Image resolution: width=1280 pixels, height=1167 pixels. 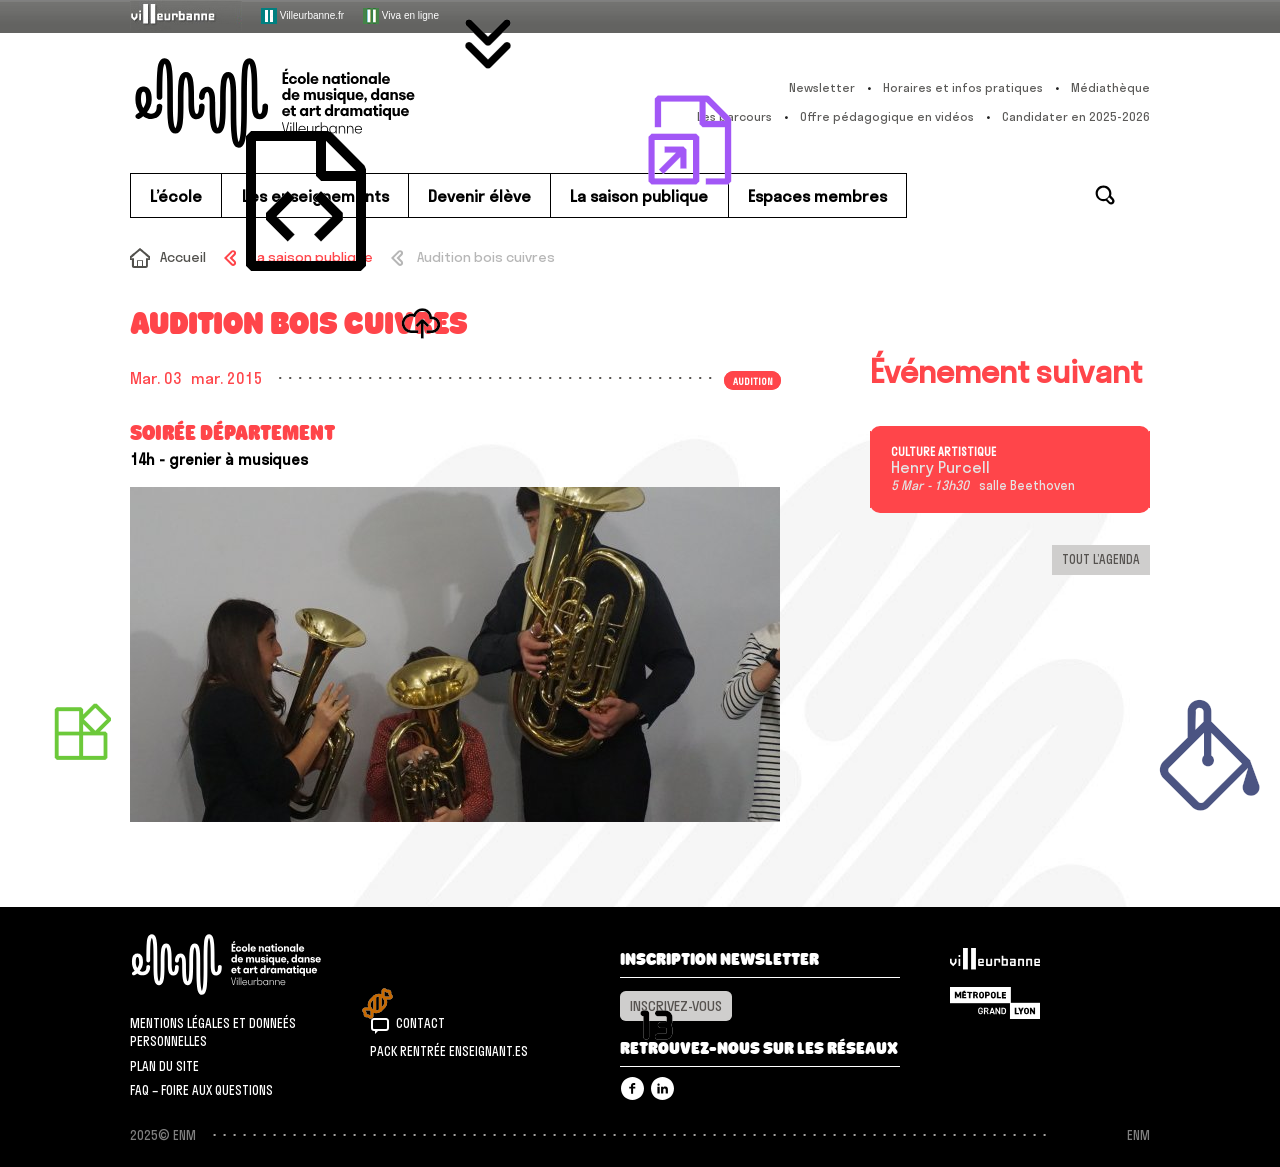 I want to click on open the extensions marketplace, so click(x=80, y=731).